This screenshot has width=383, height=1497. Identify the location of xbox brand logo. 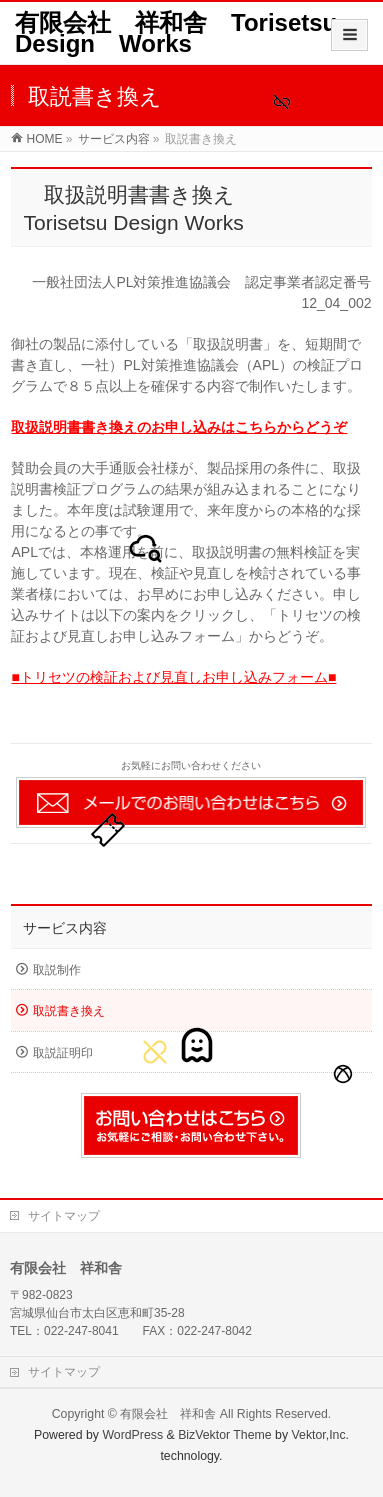
(343, 1074).